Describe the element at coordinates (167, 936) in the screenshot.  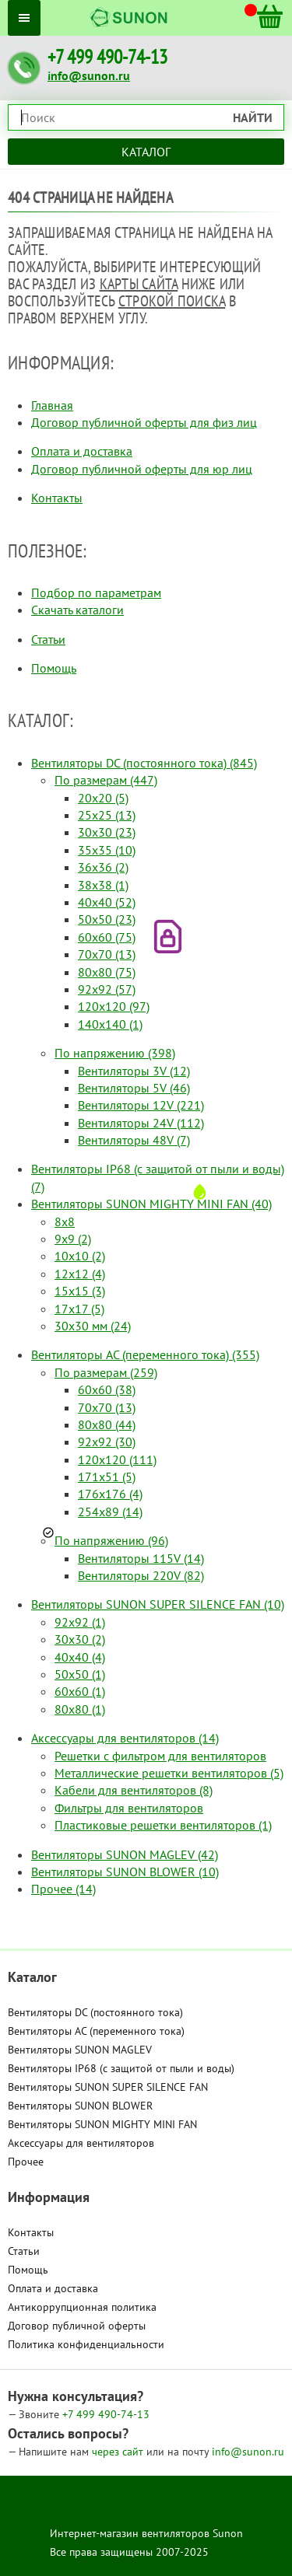
I see `indicates a protected or encrypted file` at that location.